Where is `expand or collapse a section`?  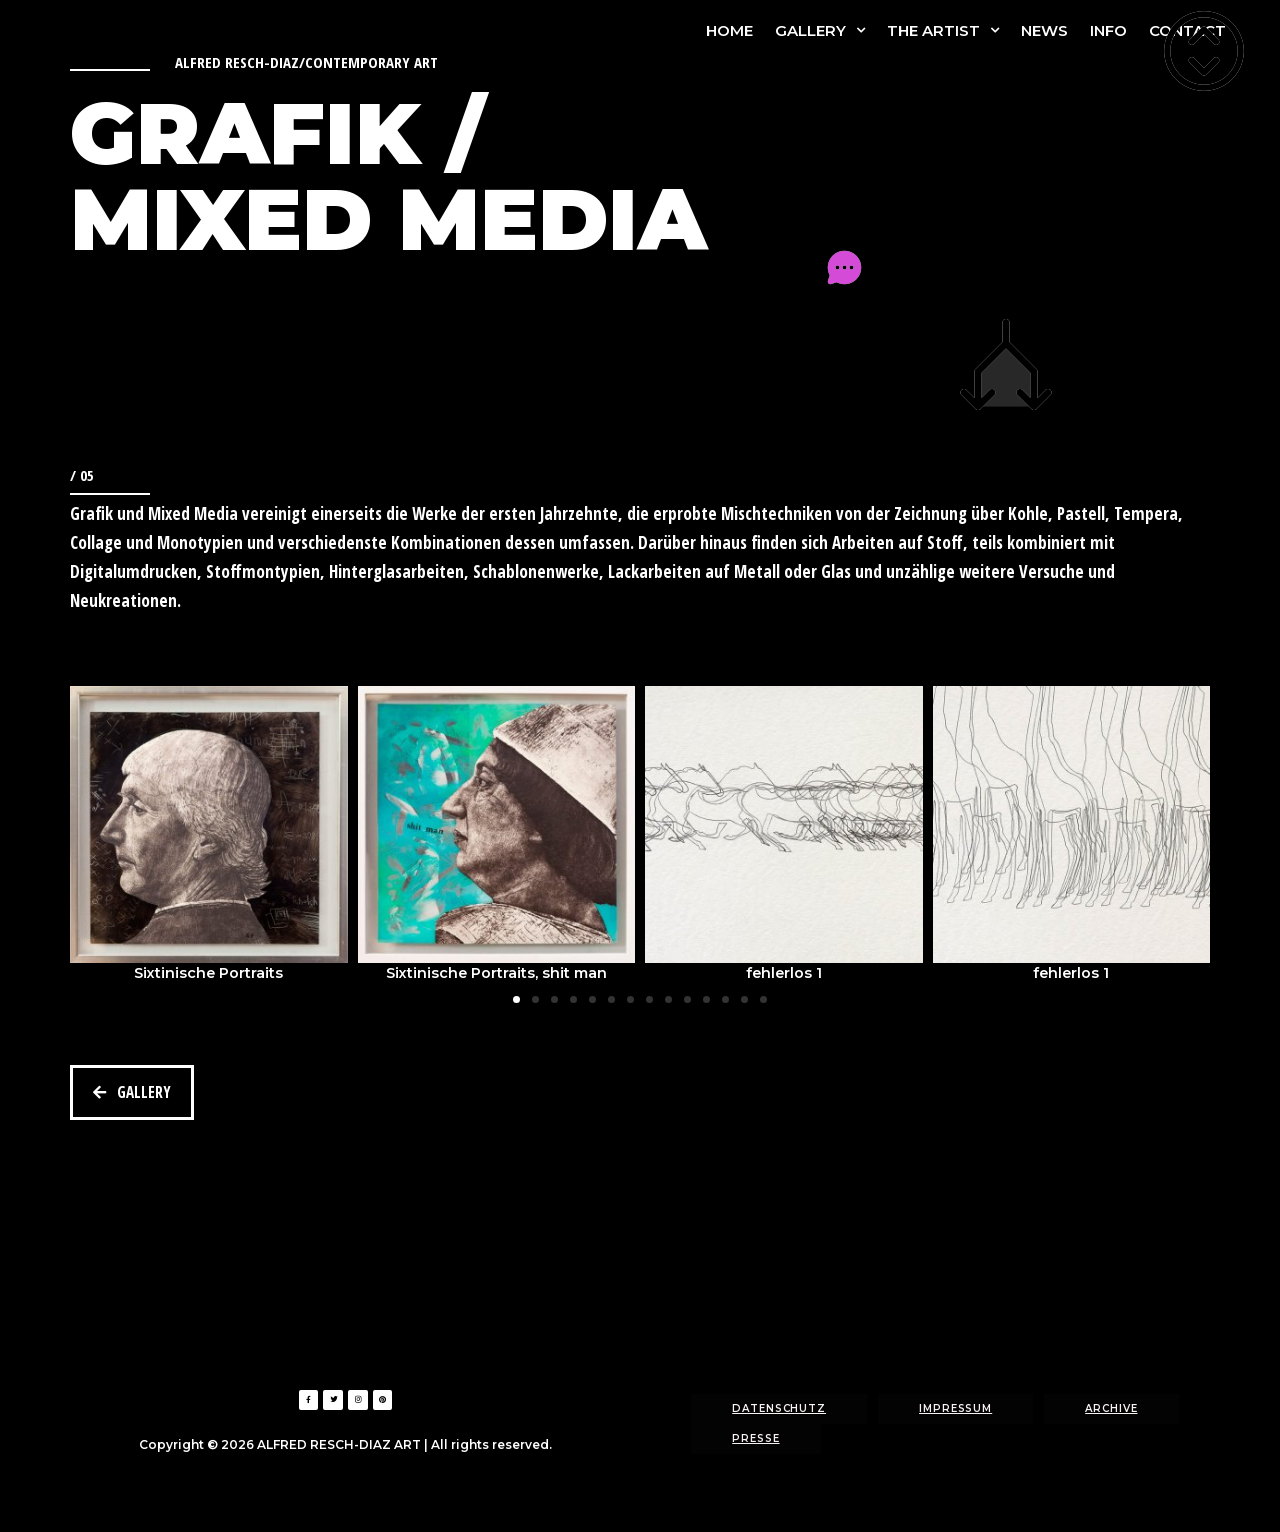
expand or collapse a section is located at coordinates (1204, 51).